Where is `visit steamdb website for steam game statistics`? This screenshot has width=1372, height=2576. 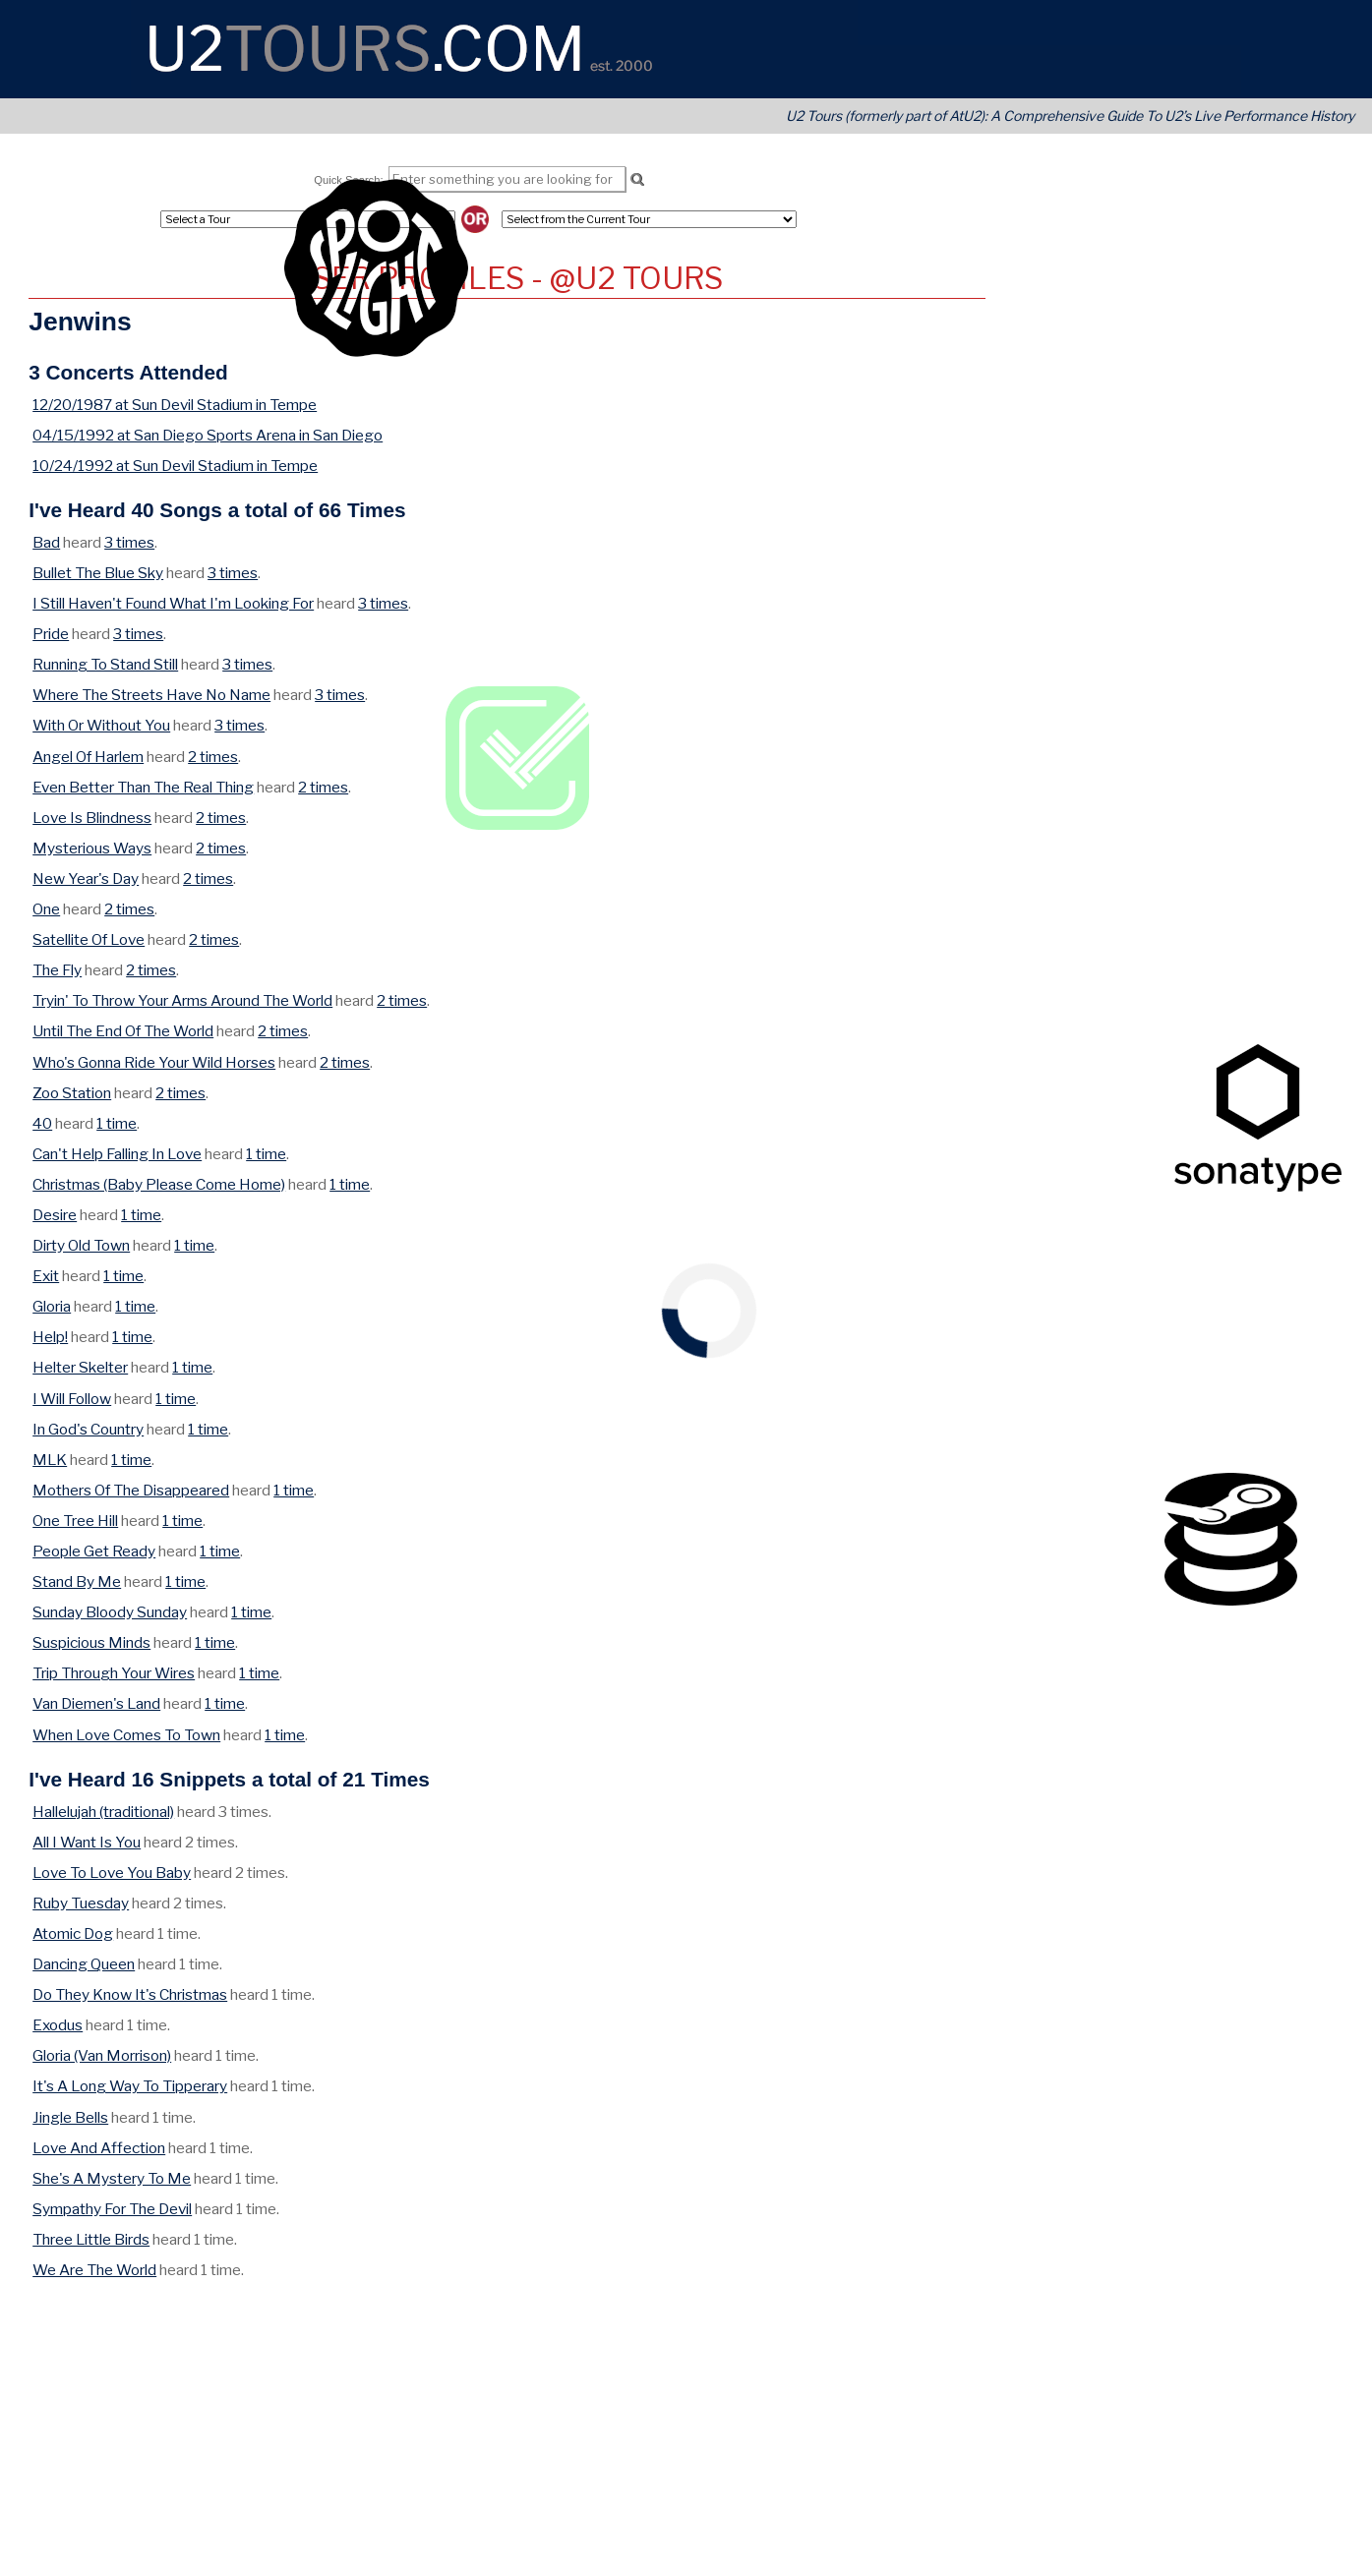
visit steamdb website for steam game statistics is located at coordinates (1230, 1539).